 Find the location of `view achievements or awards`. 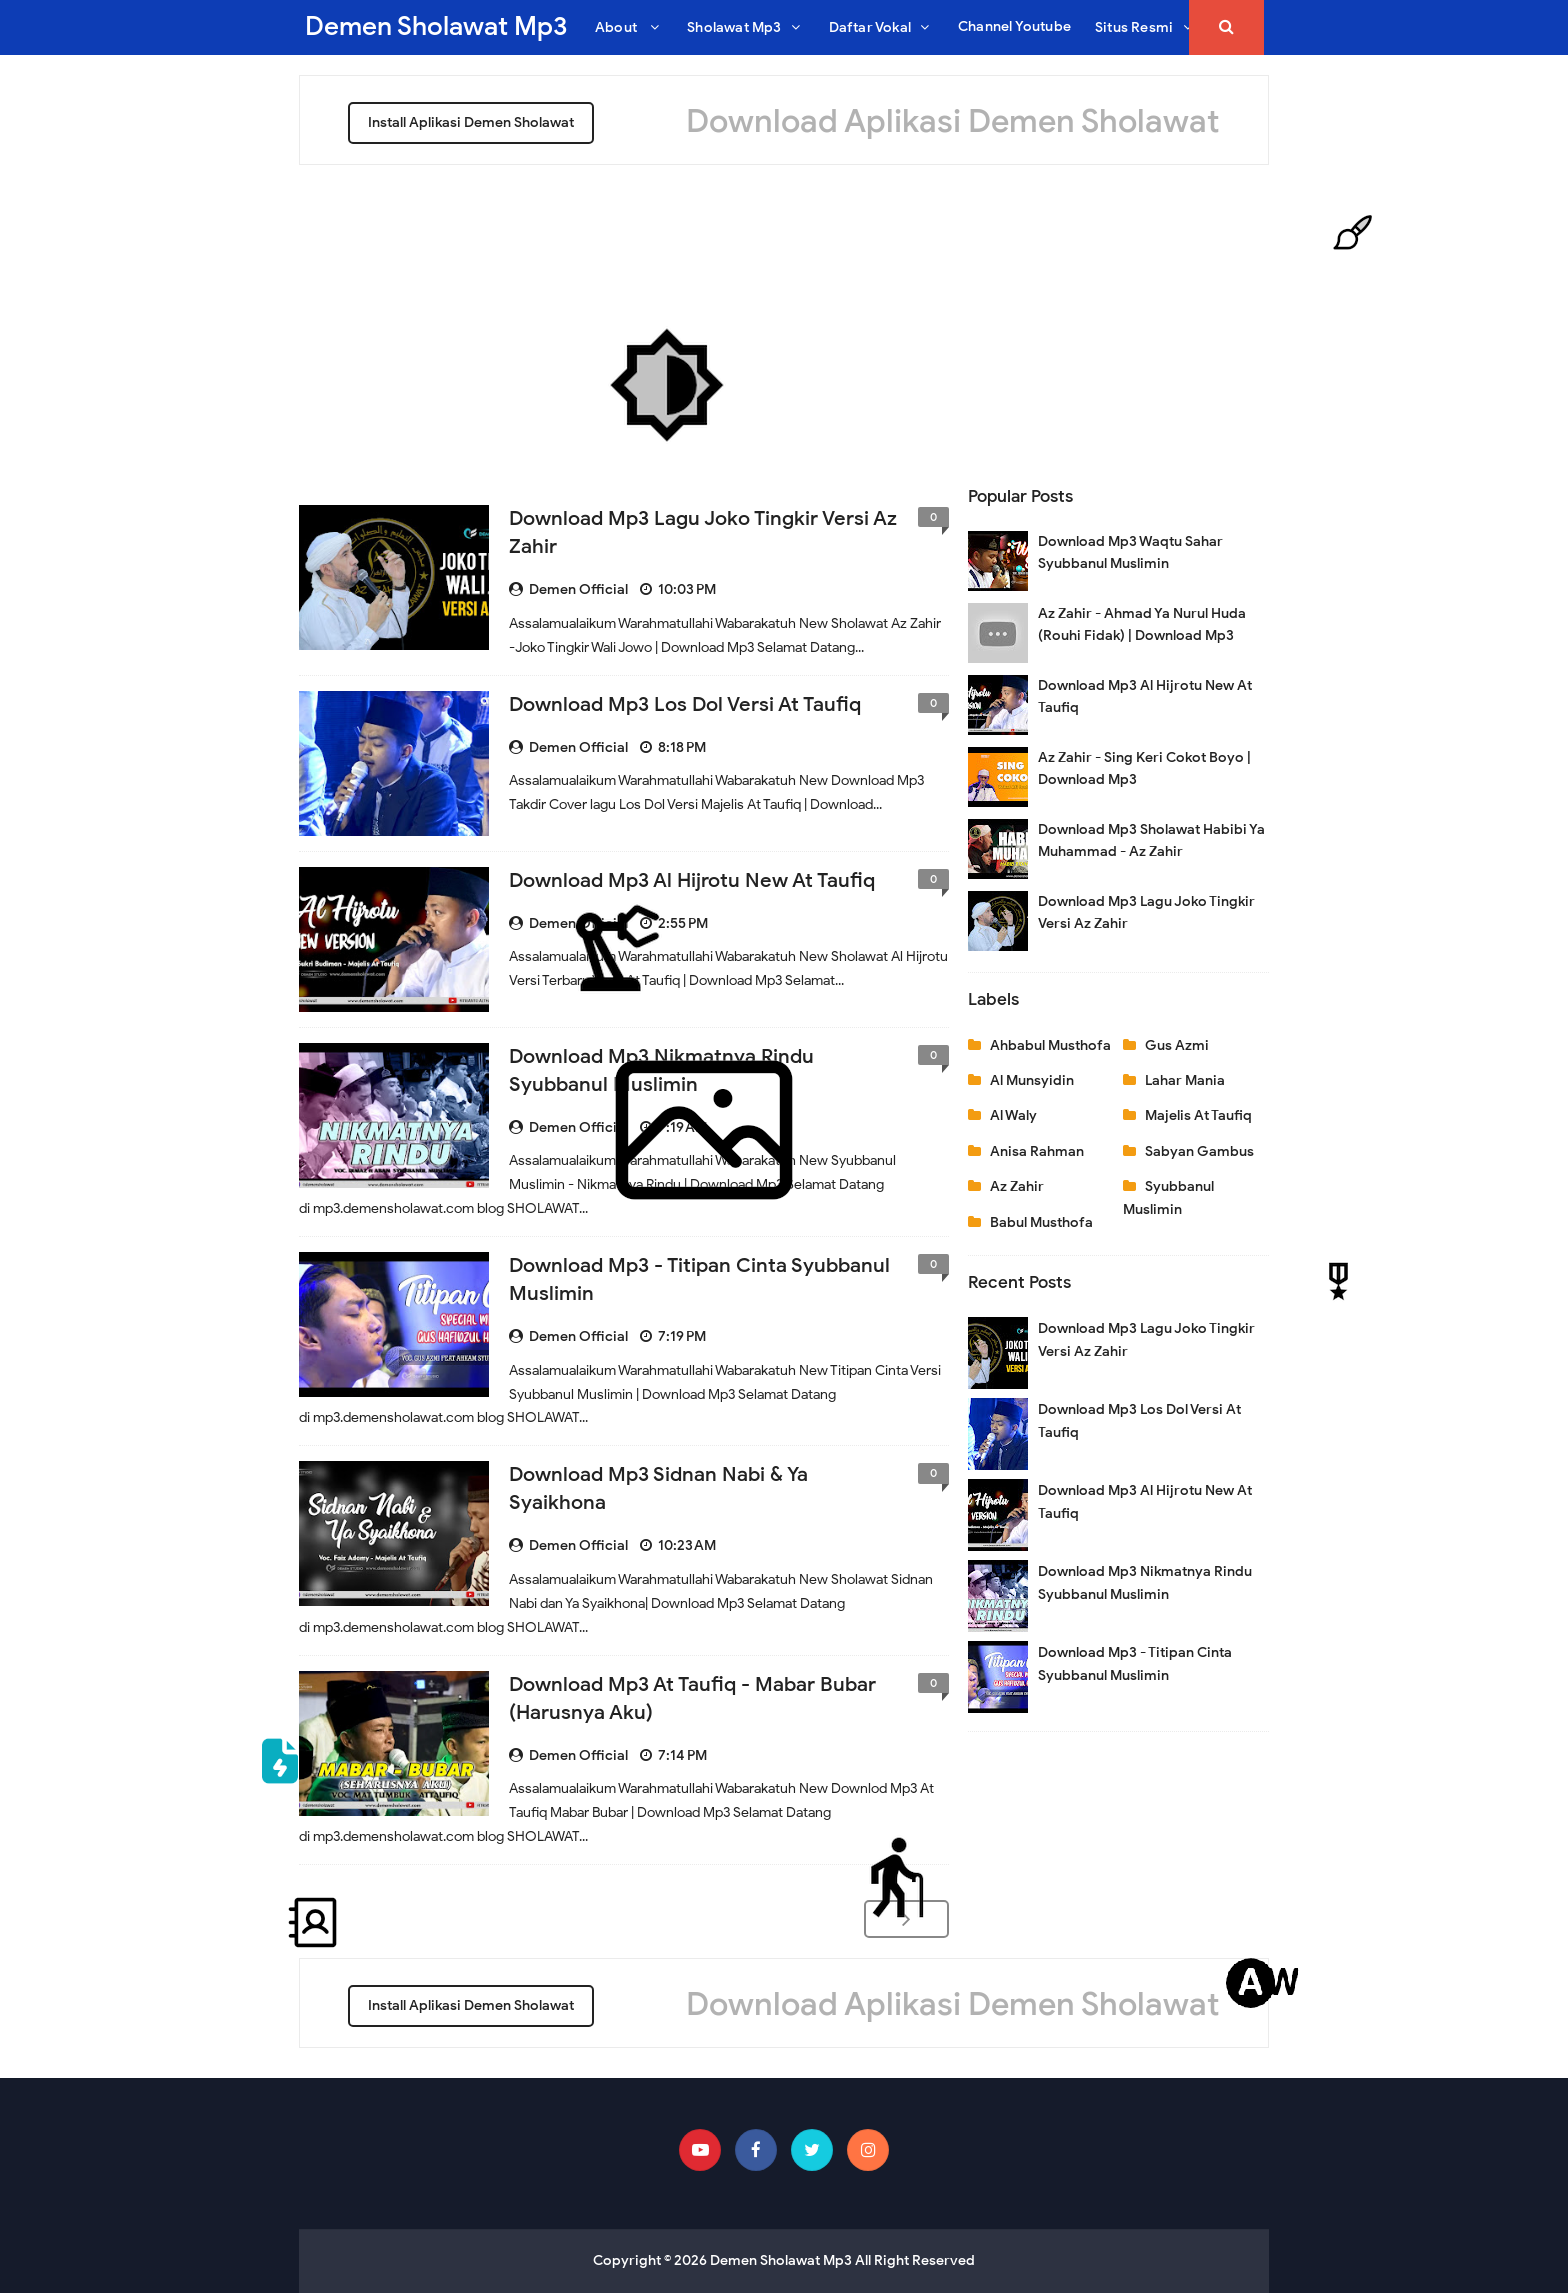

view achievements or awards is located at coordinates (1338, 1281).